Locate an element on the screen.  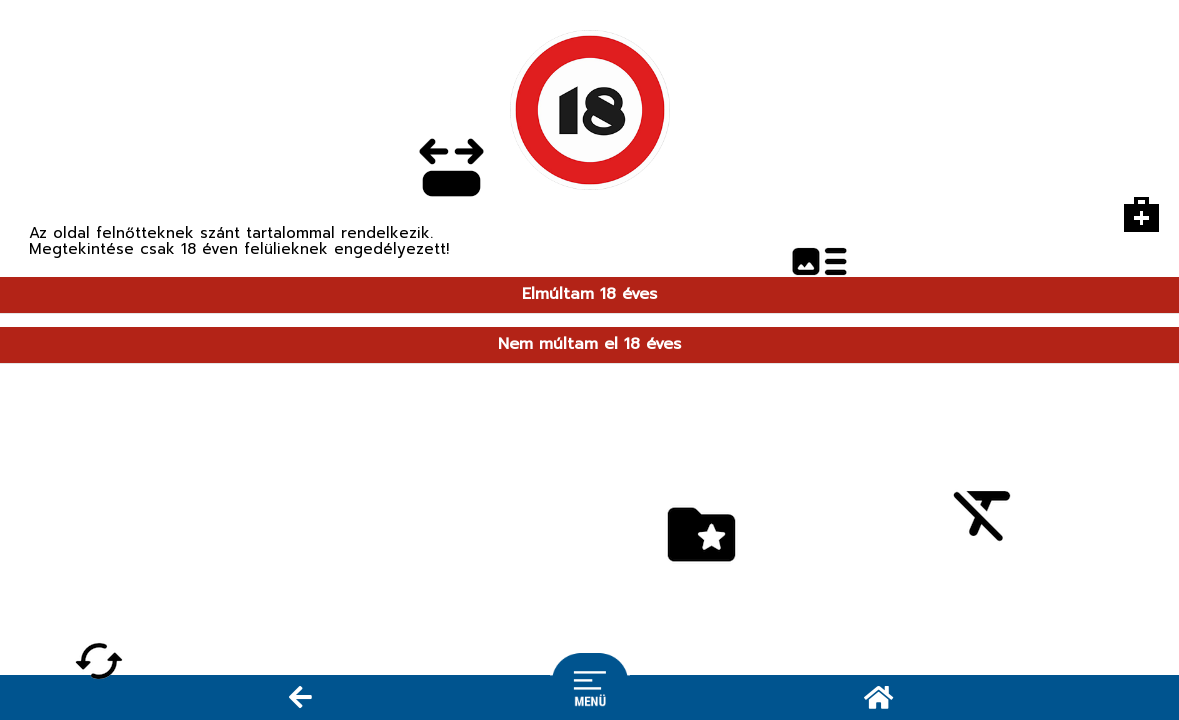
auto-fit content to container width is located at coordinates (451, 167).